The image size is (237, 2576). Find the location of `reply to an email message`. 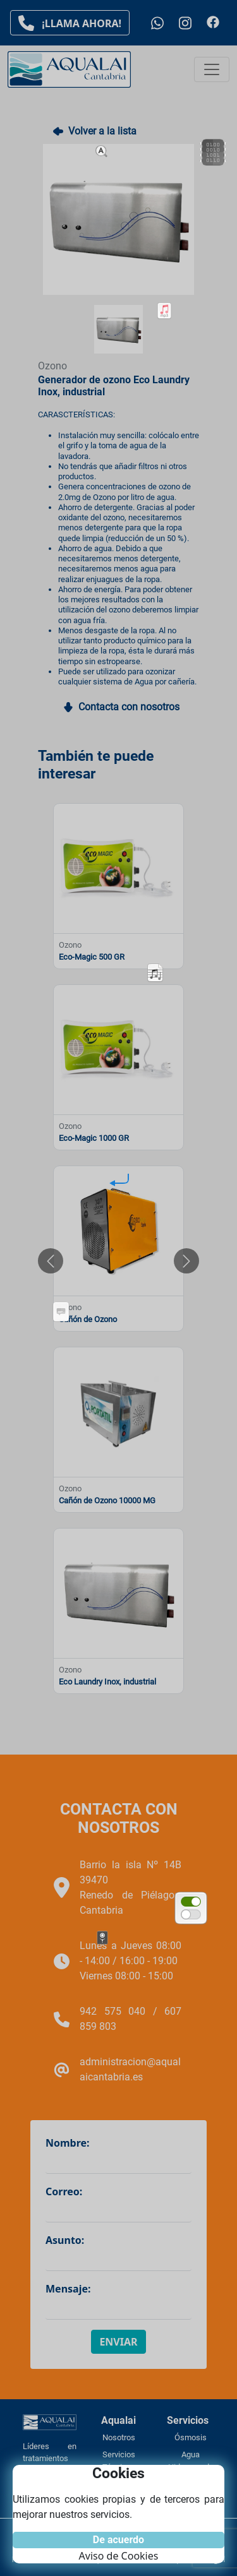

reply to an email message is located at coordinates (119, 1179).